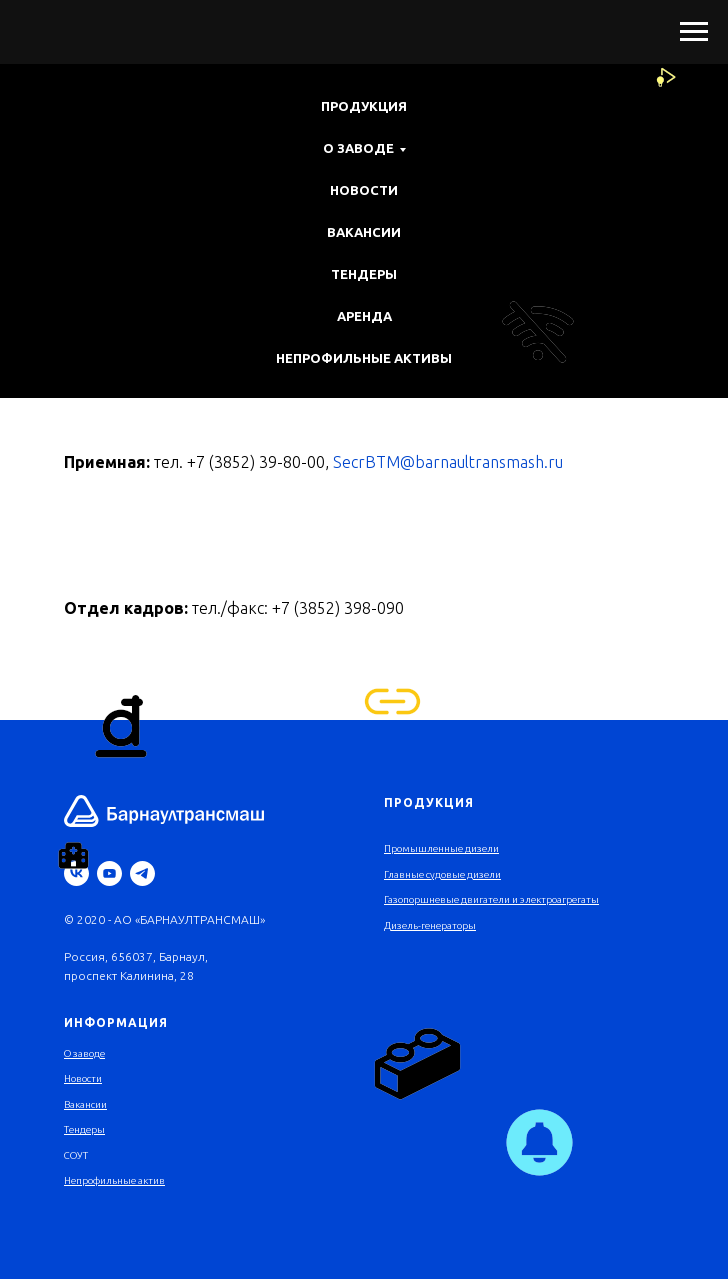  What do you see at coordinates (539, 1142) in the screenshot?
I see `view notifications` at bounding box center [539, 1142].